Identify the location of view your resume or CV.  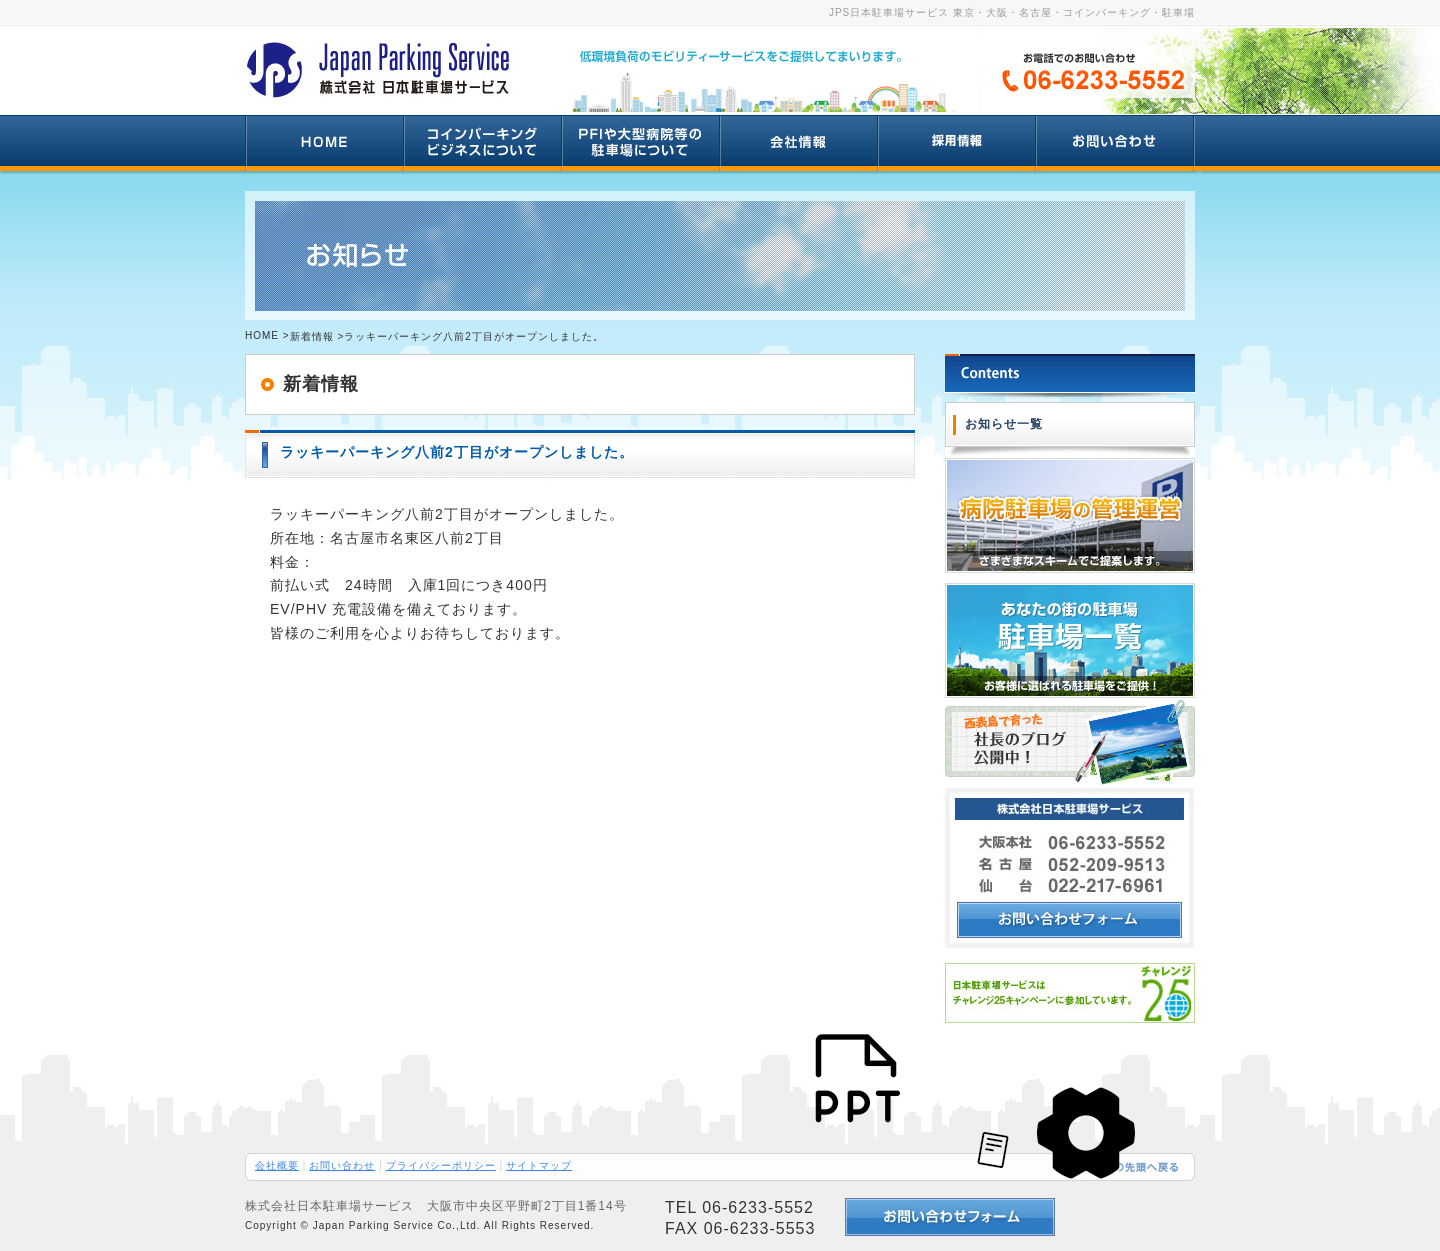
(993, 1150).